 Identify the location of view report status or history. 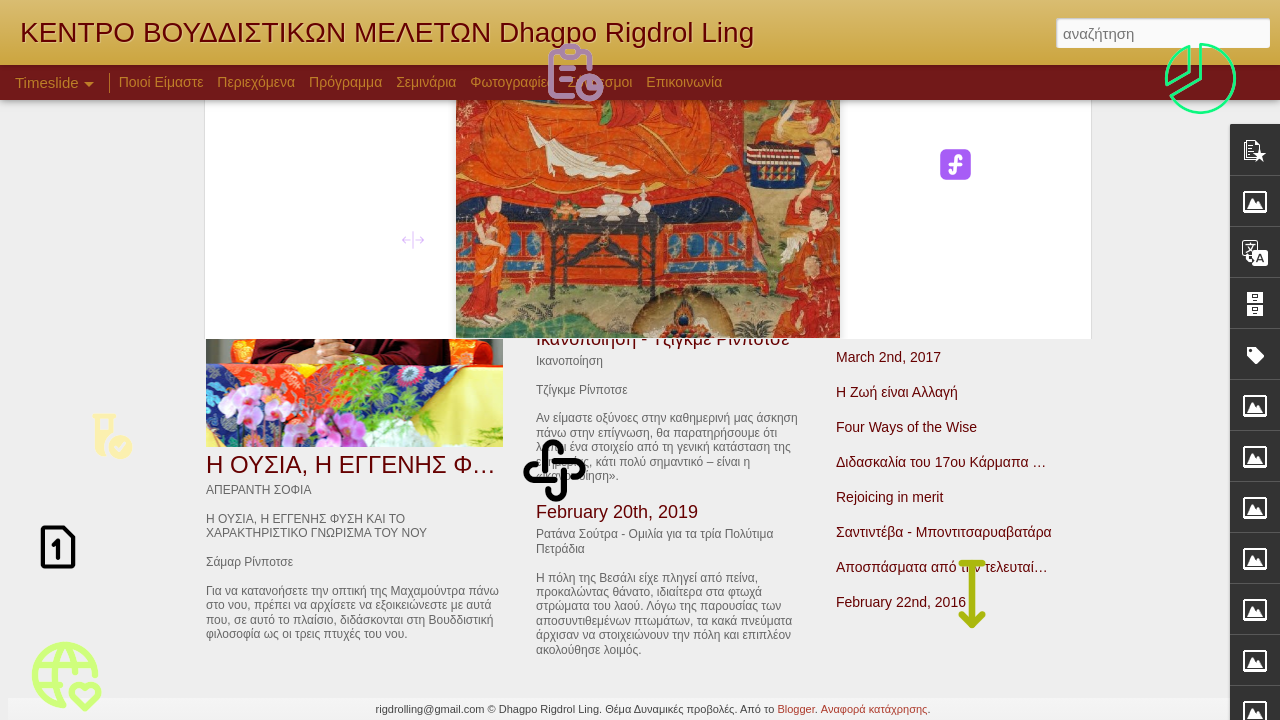
(573, 71).